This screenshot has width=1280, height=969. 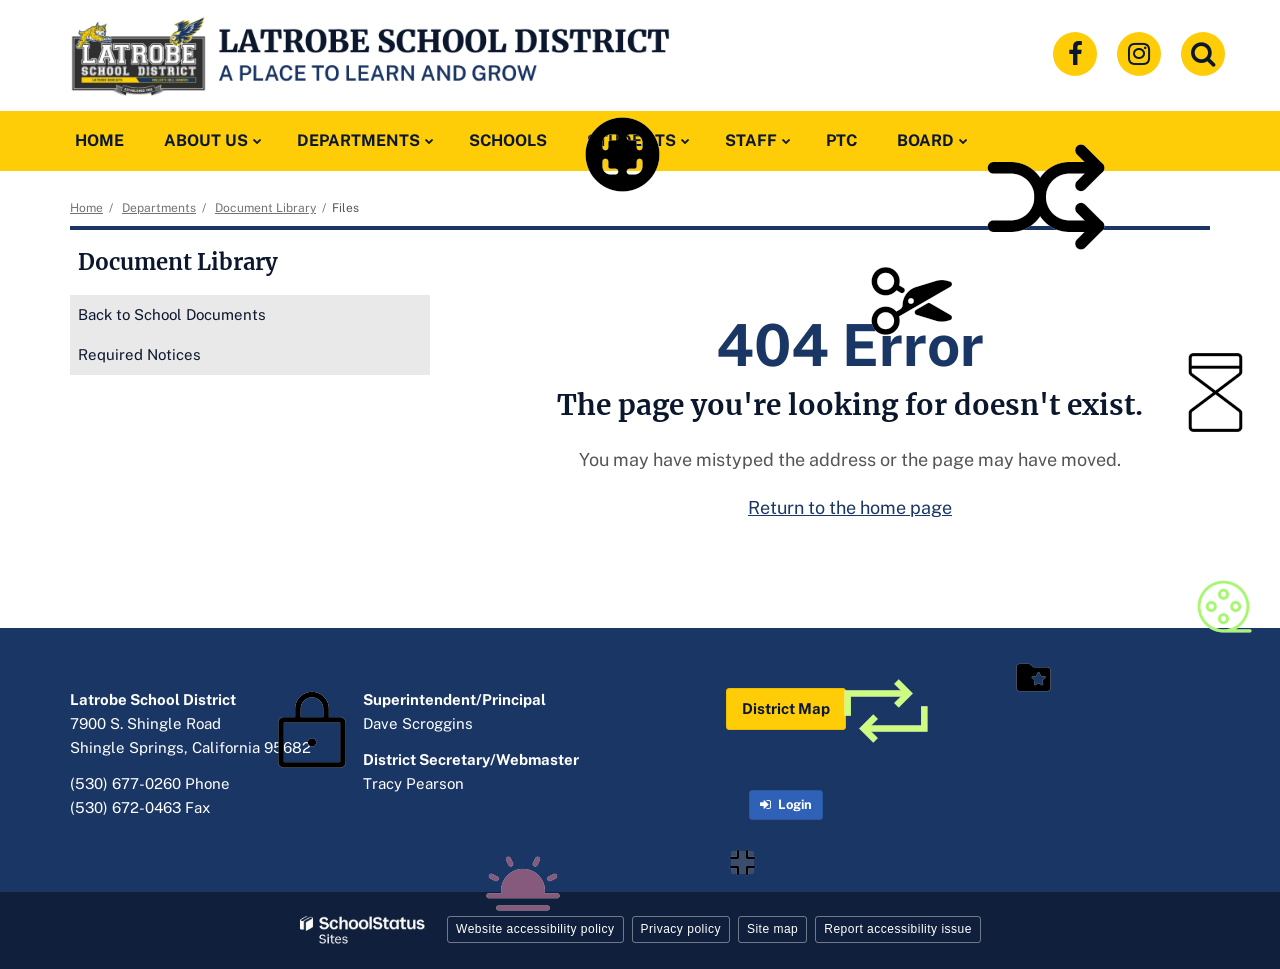 I want to click on access your favorites folder, so click(x=1033, y=677).